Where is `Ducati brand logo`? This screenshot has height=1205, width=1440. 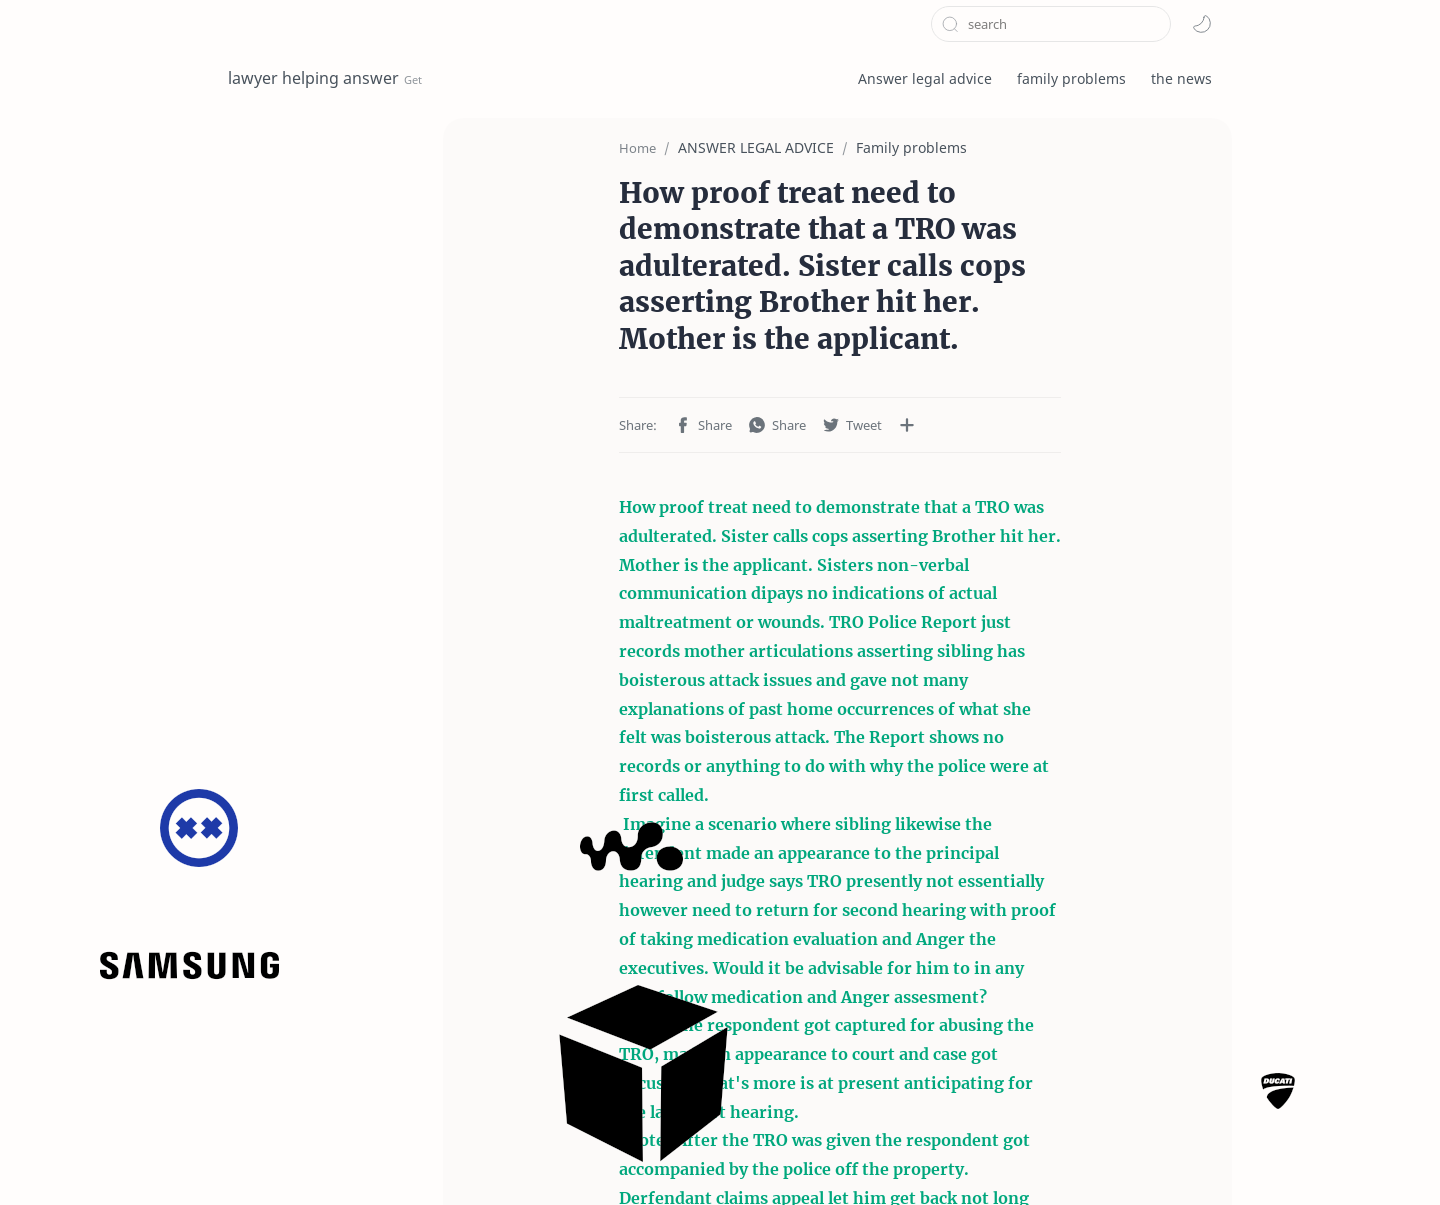
Ducati brand logo is located at coordinates (1278, 1091).